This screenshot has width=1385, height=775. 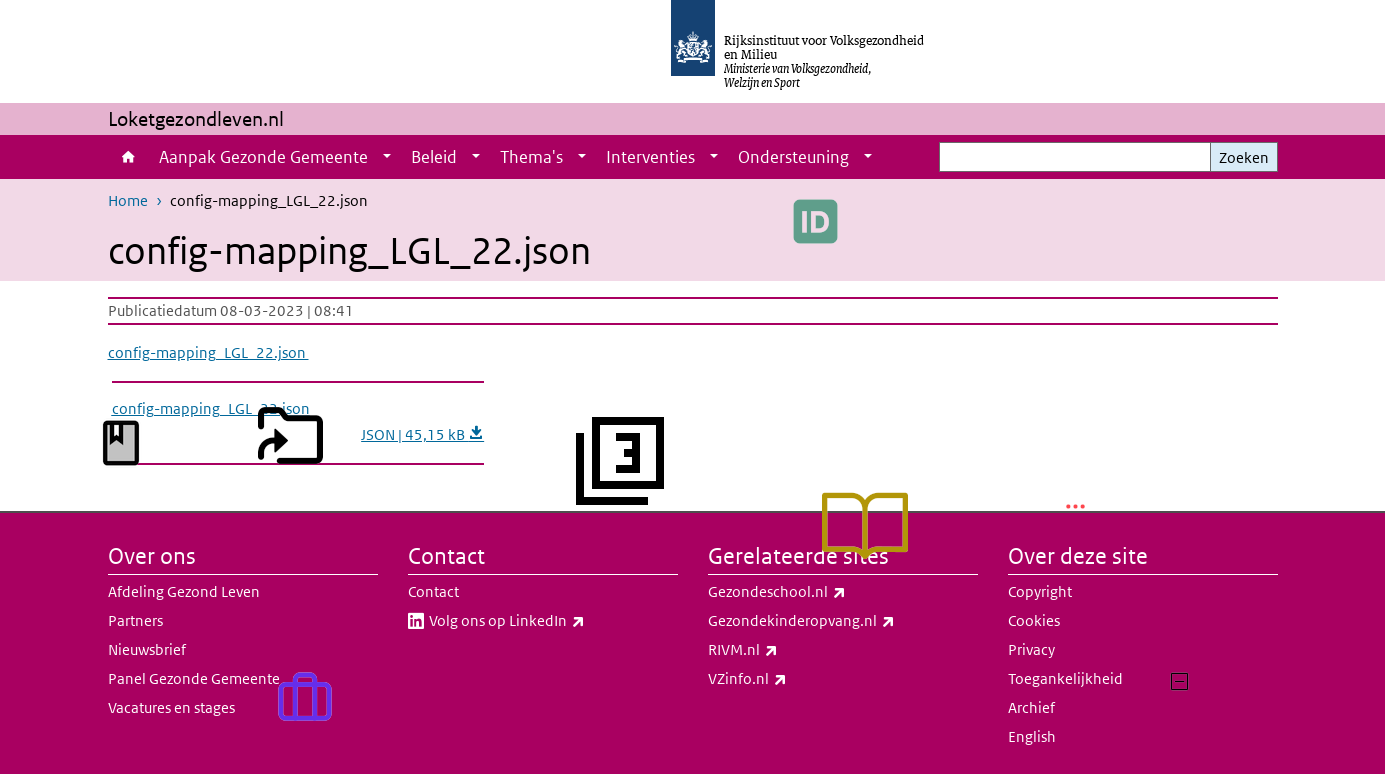 I want to click on open more options menu, so click(x=1075, y=506).